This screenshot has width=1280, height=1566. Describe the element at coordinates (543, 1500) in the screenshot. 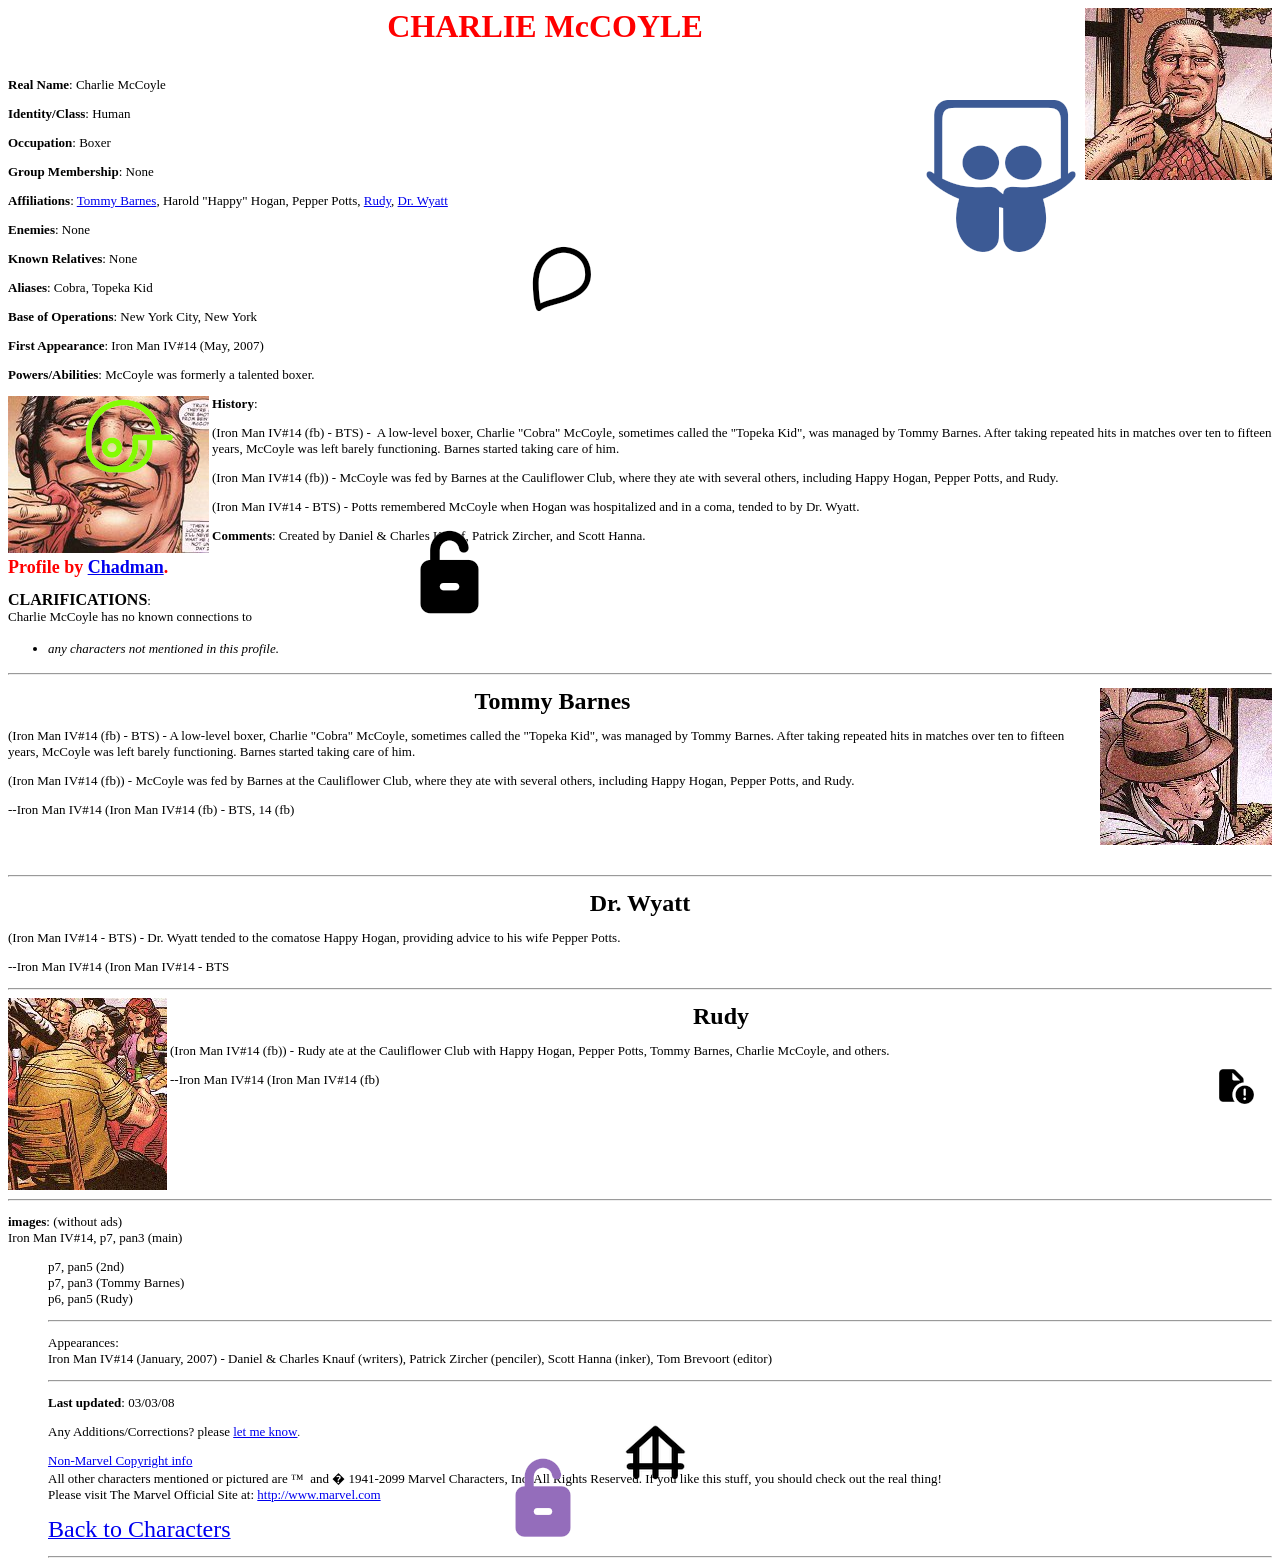

I see `unlock a secured item or account` at that location.